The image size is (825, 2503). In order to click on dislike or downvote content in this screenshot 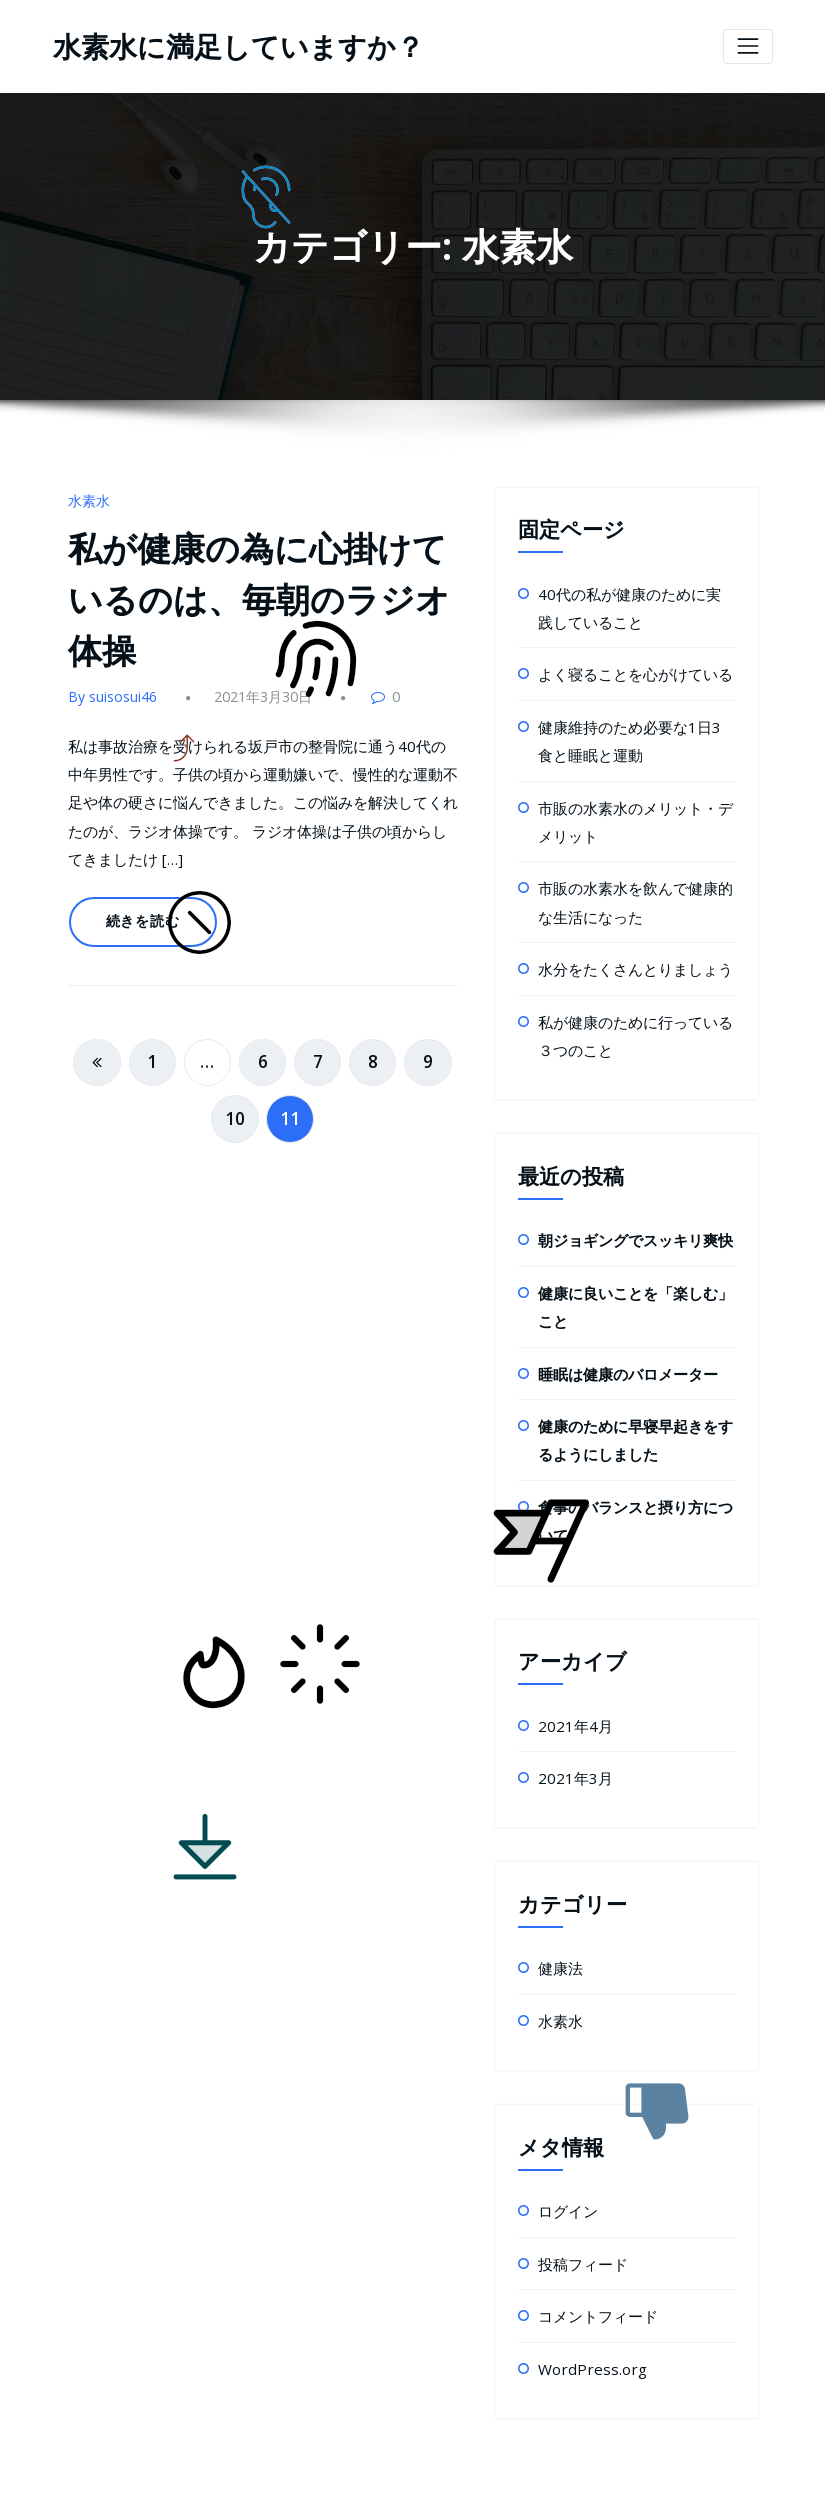, I will do `click(657, 2108)`.